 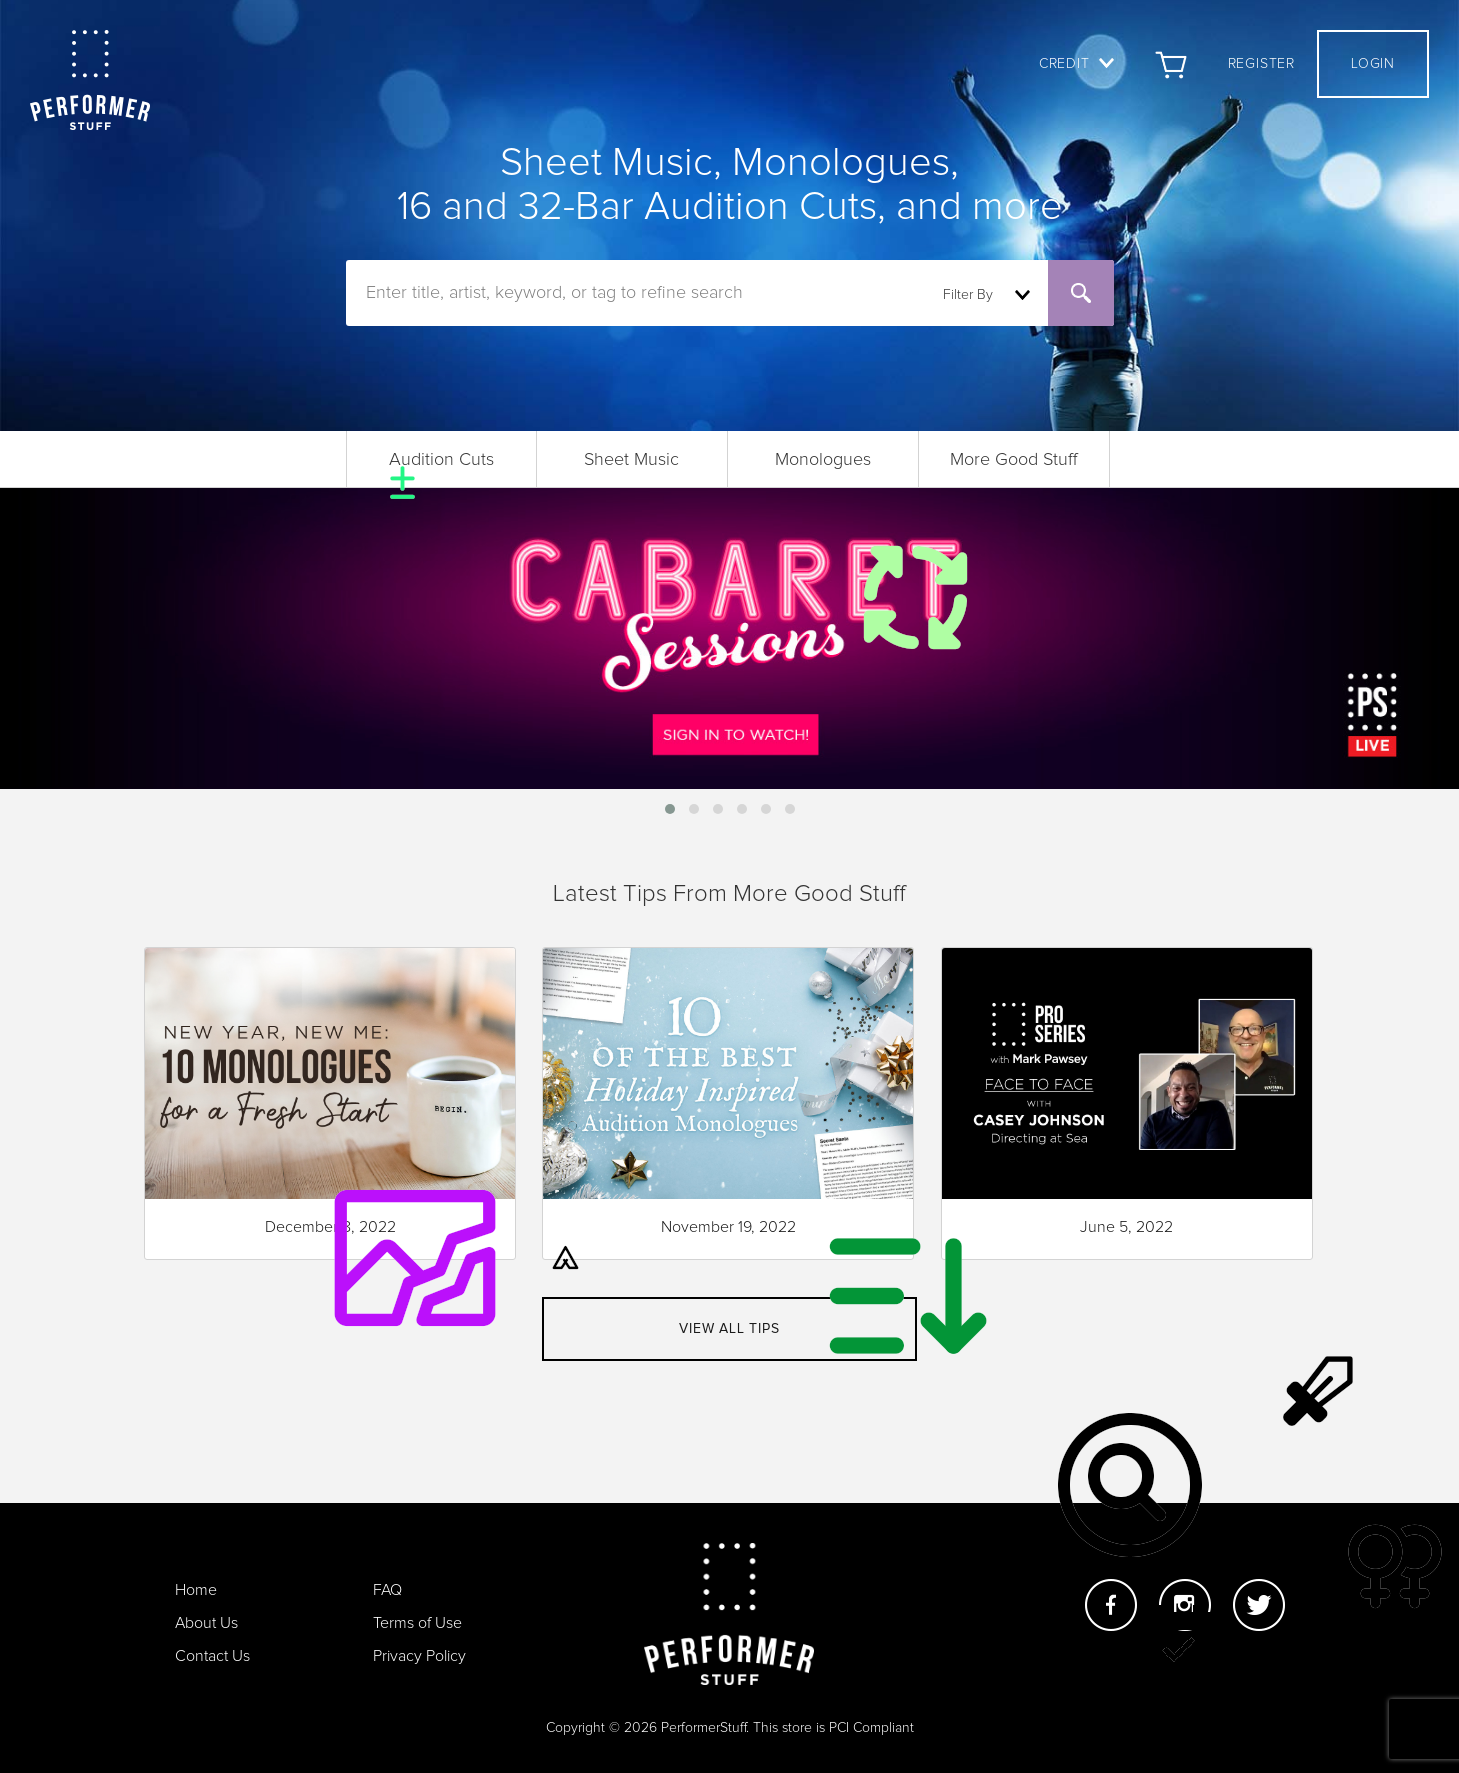 What do you see at coordinates (904, 1296) in the screenshot?
I see `sort items in descending order` at bounding box center [904, 1296].